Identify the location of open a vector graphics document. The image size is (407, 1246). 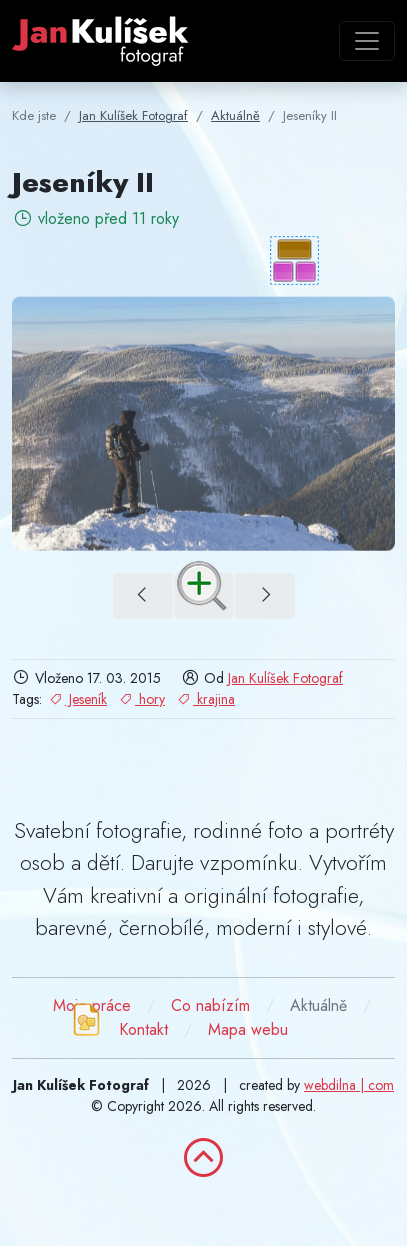
(86, 1019).